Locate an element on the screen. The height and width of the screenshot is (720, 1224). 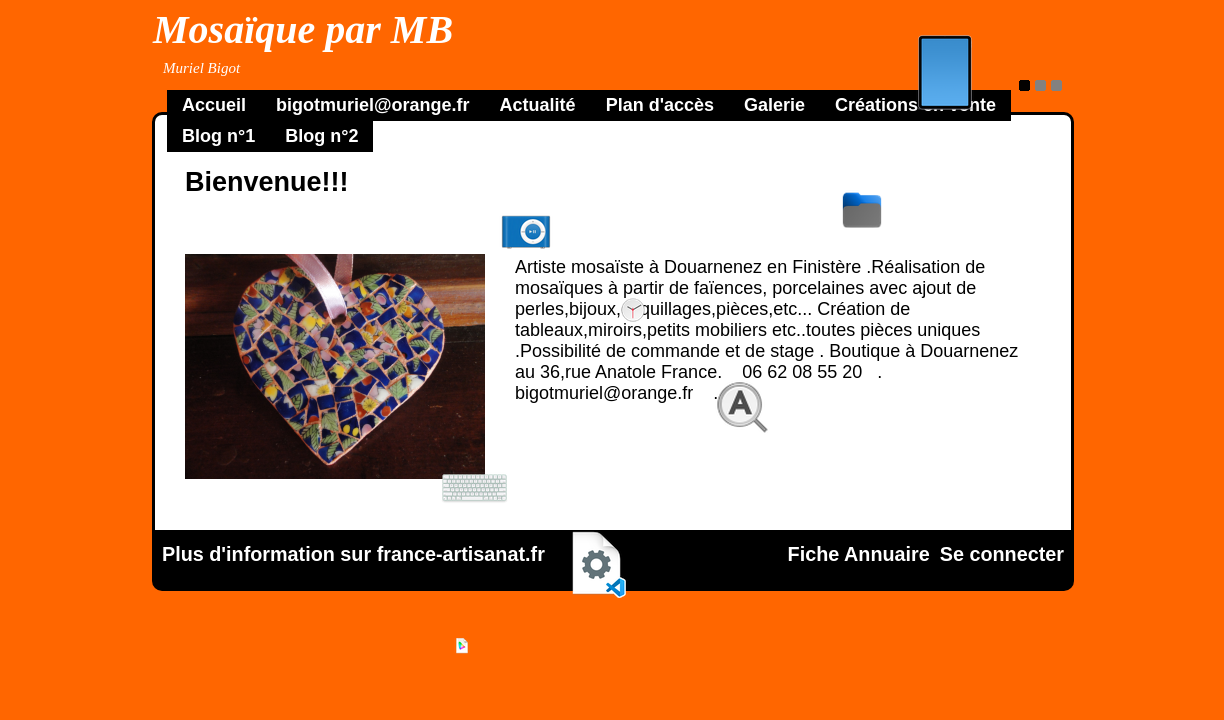
iPad Air device in connected devices list is located at coordinates (945, 73).